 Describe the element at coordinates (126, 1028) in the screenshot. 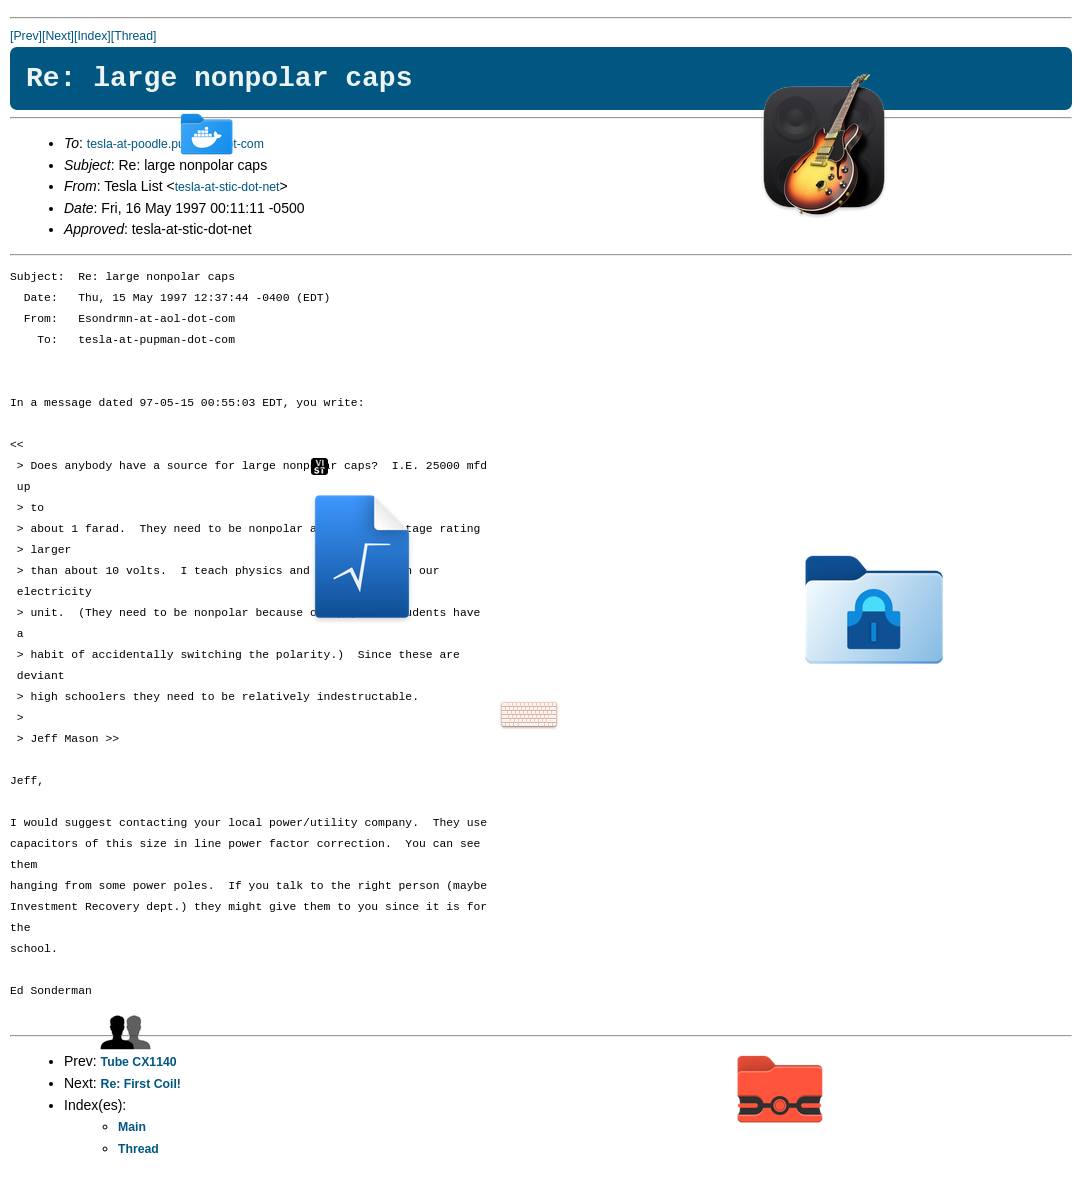

I see `view storage used by other users on this device` at that location.